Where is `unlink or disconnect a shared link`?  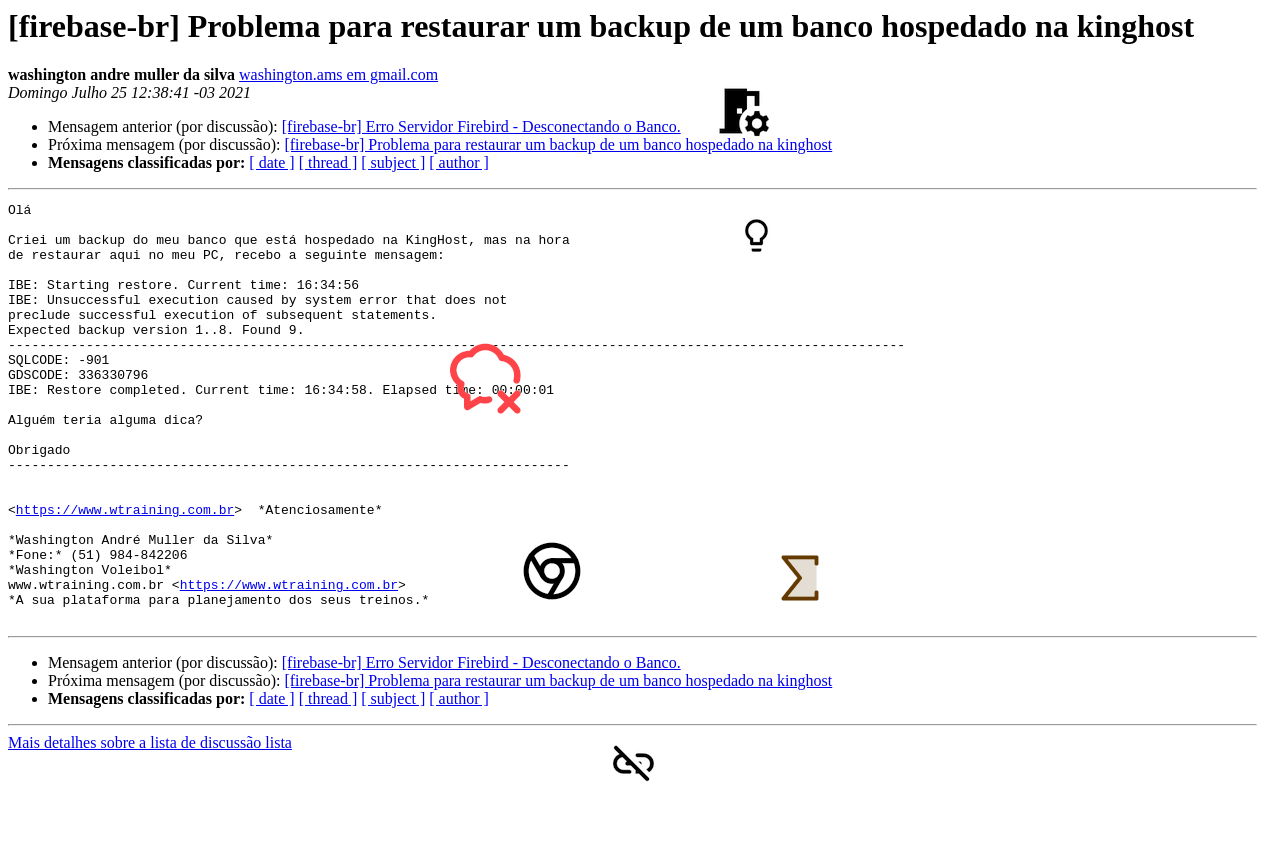 unlink or disconnect a shared link is located at coordinates (633, 763).